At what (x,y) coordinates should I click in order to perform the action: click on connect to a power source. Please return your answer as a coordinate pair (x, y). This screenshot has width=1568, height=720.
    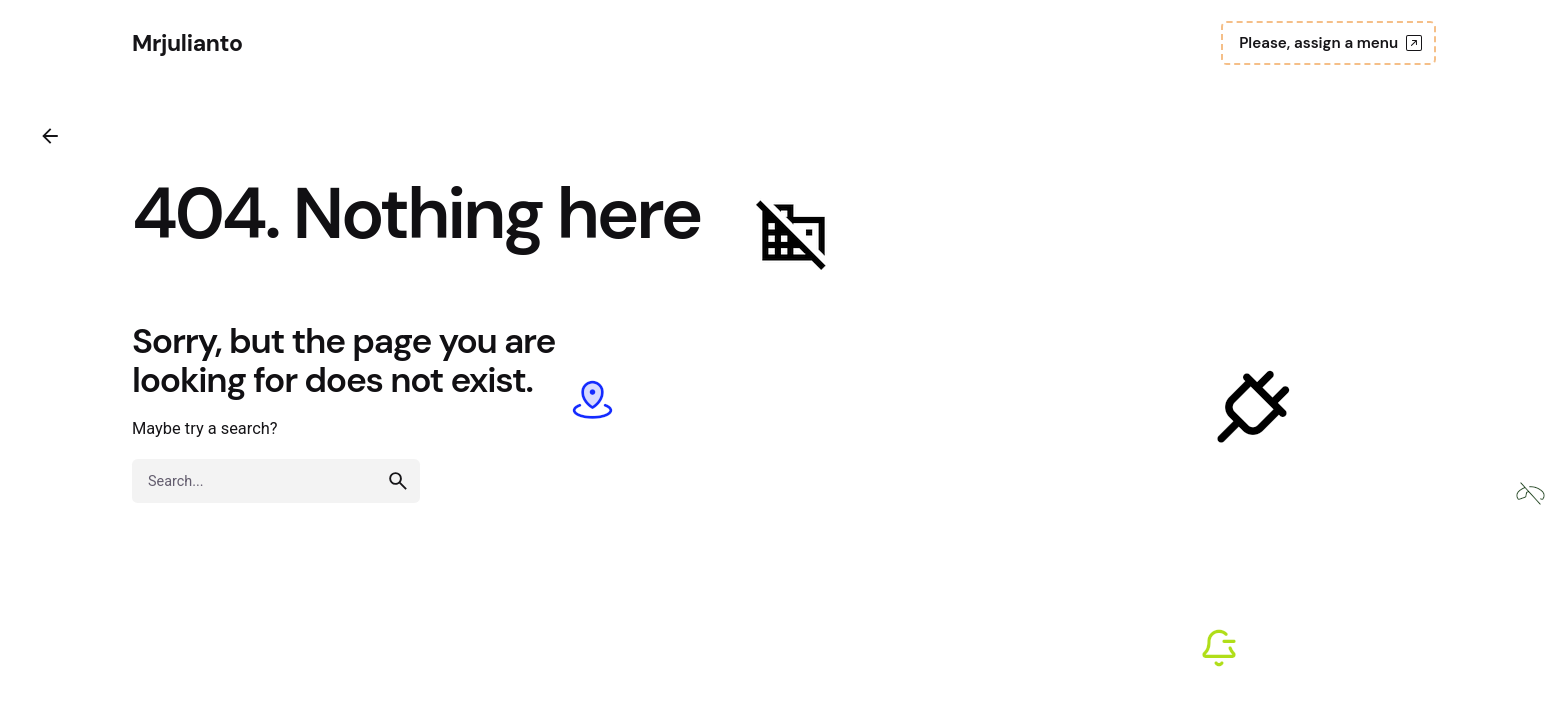
    Looking at the image, I should click on (1252, 408).